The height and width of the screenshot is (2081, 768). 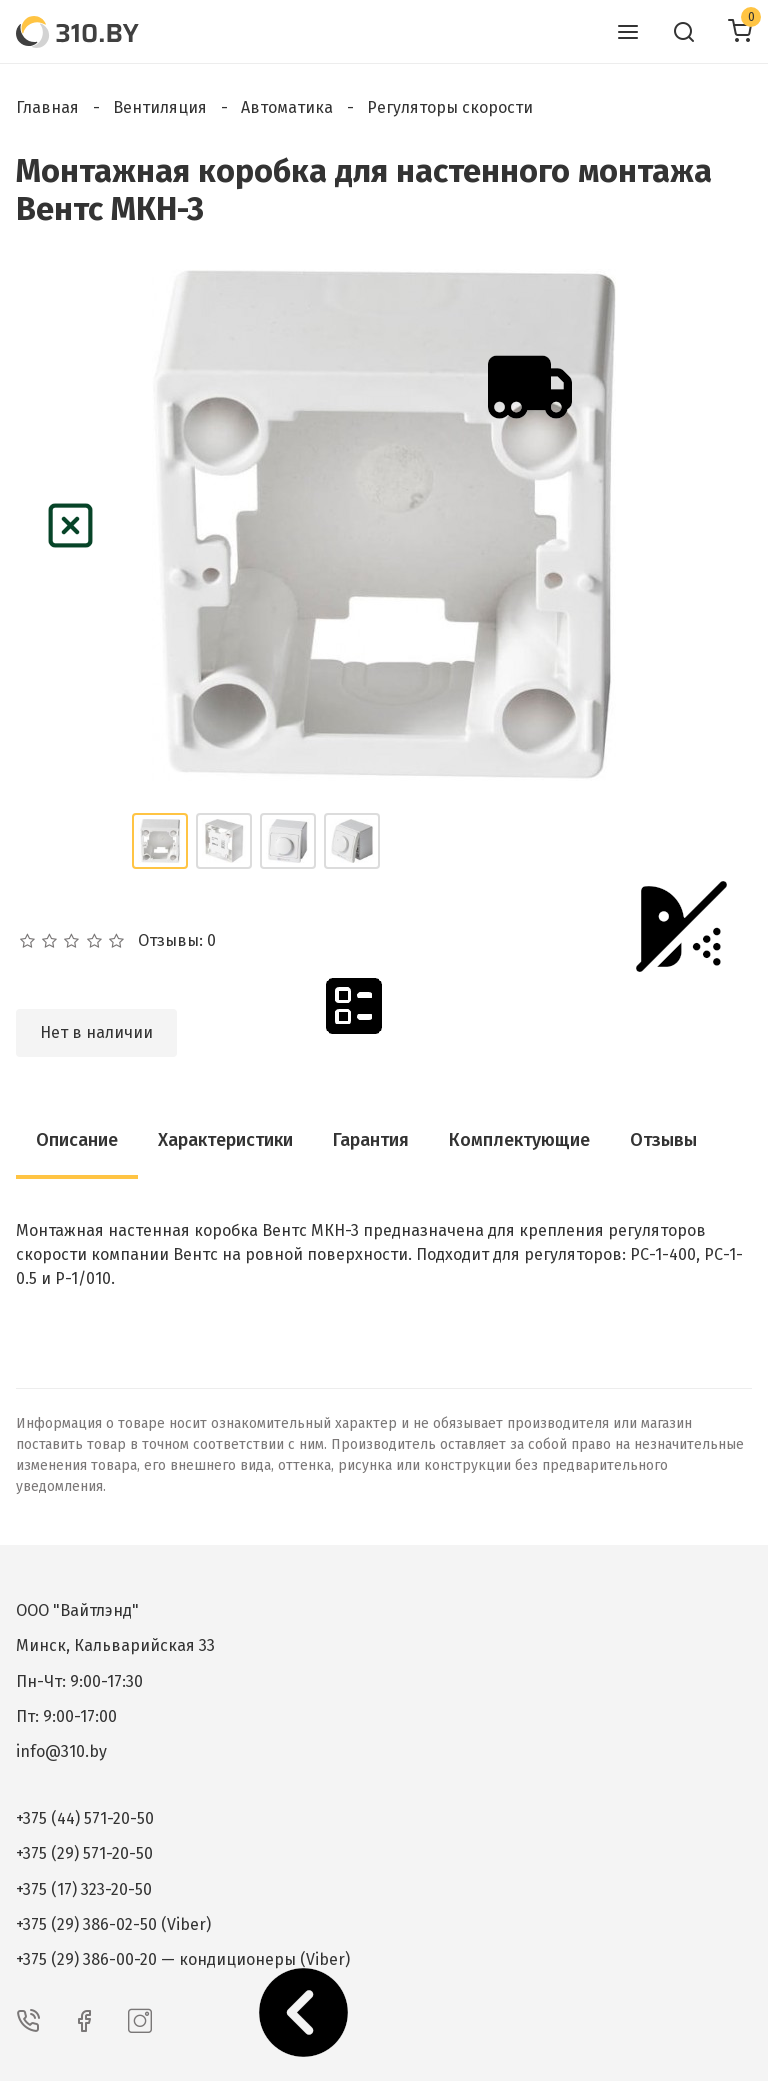 I want to click on indicates coughing is prohibited in this area, so click(x=681, y=926).